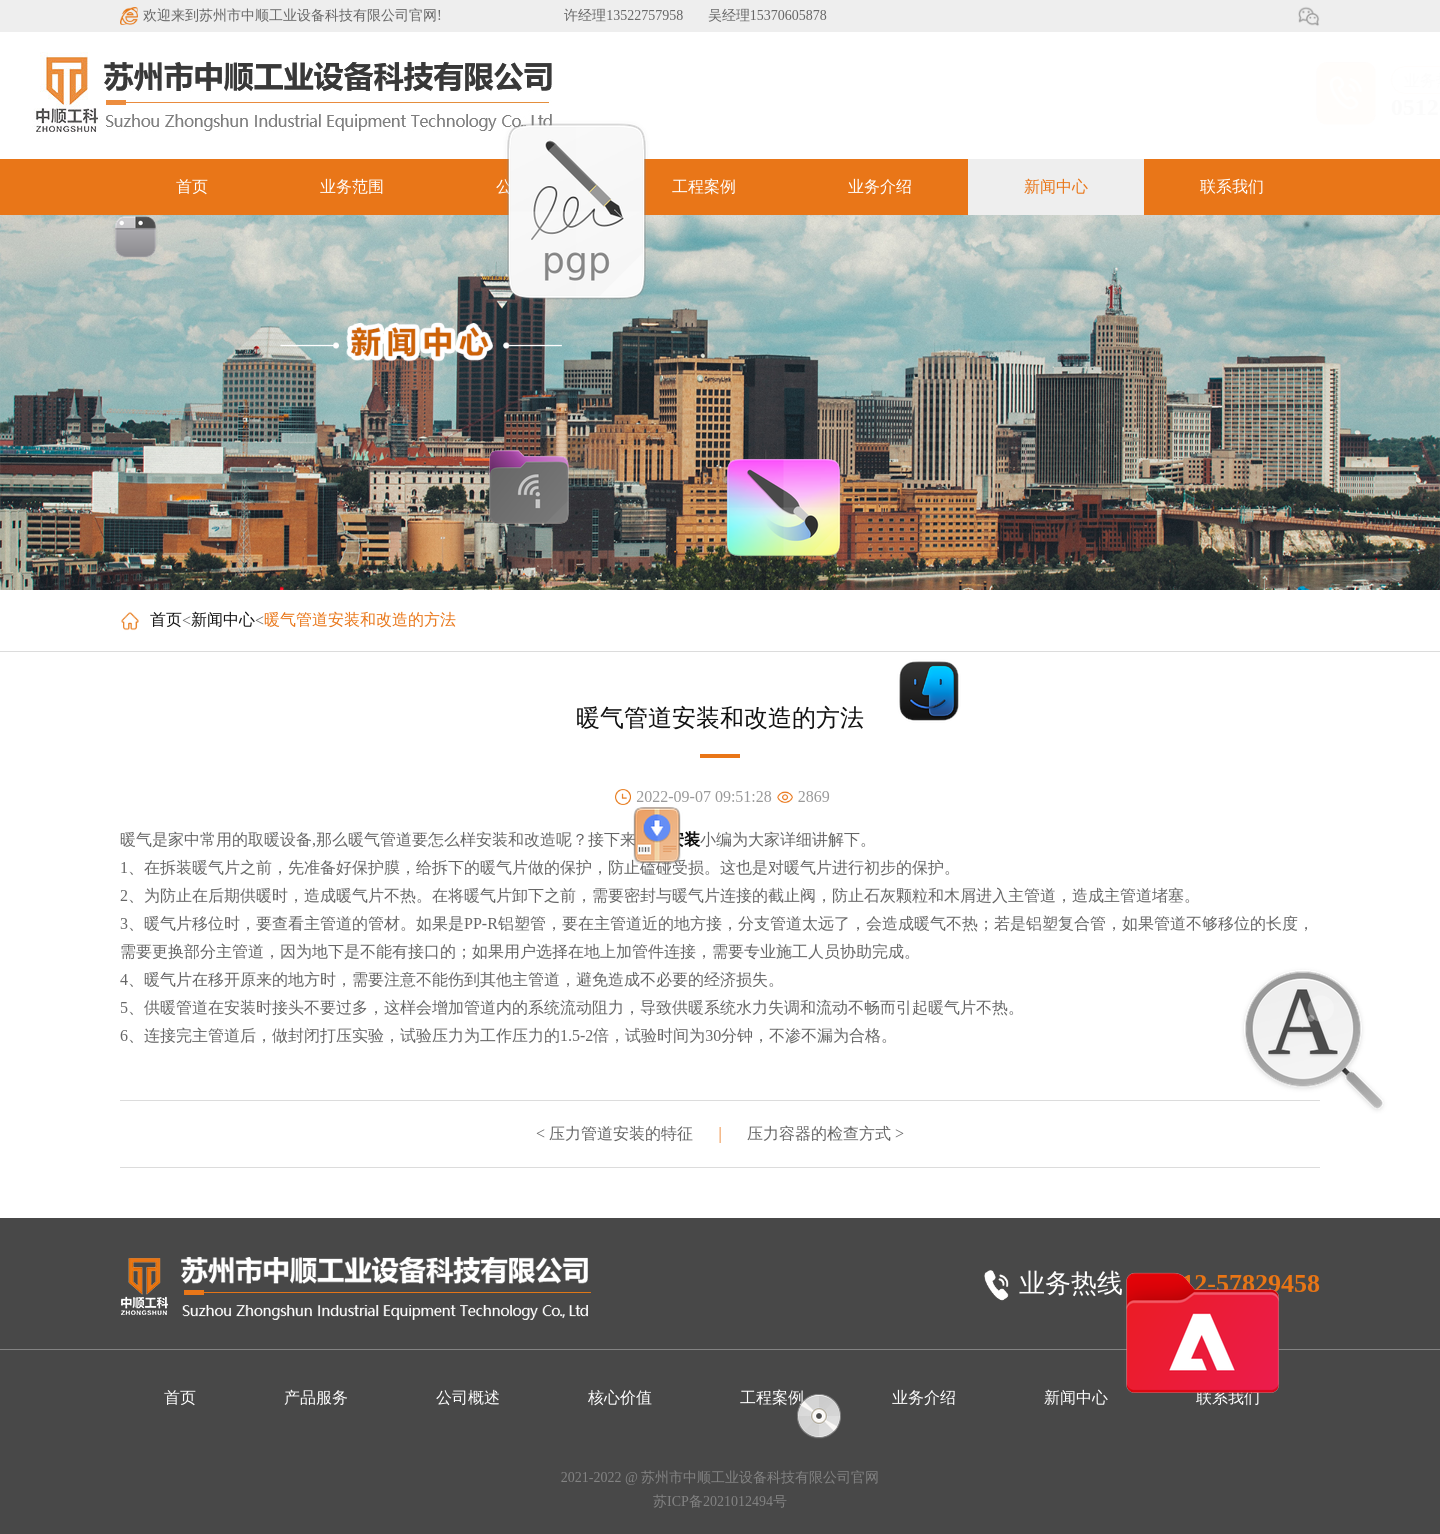 This screenshot has height=1534, width=1440. Describe the element at coordinates (135, 237) in the screenshot. I see `open tabs preferences in system settings` at that location.